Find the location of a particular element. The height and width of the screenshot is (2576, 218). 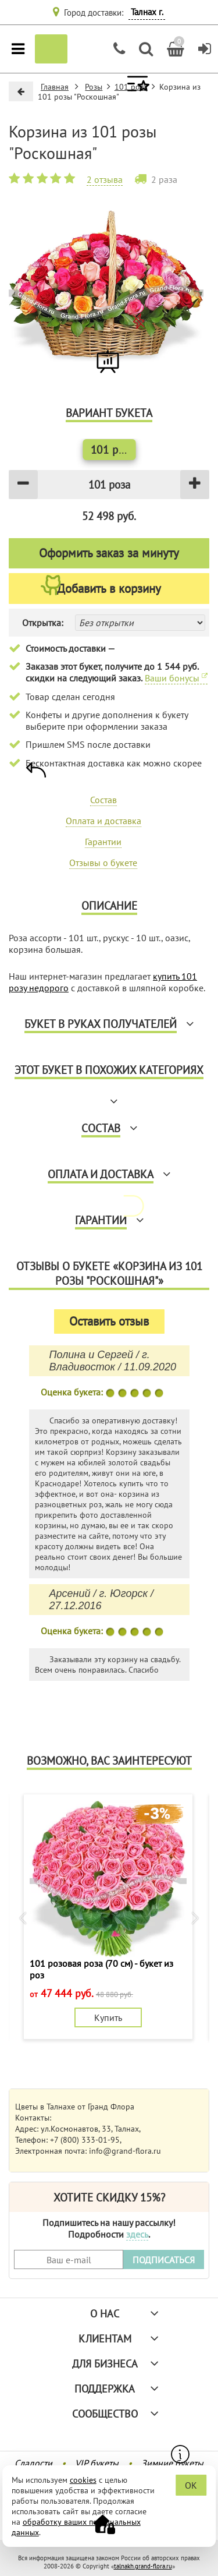

indicates a proper superset relationship in mathematical notation is located at coordinates (132, 1206).